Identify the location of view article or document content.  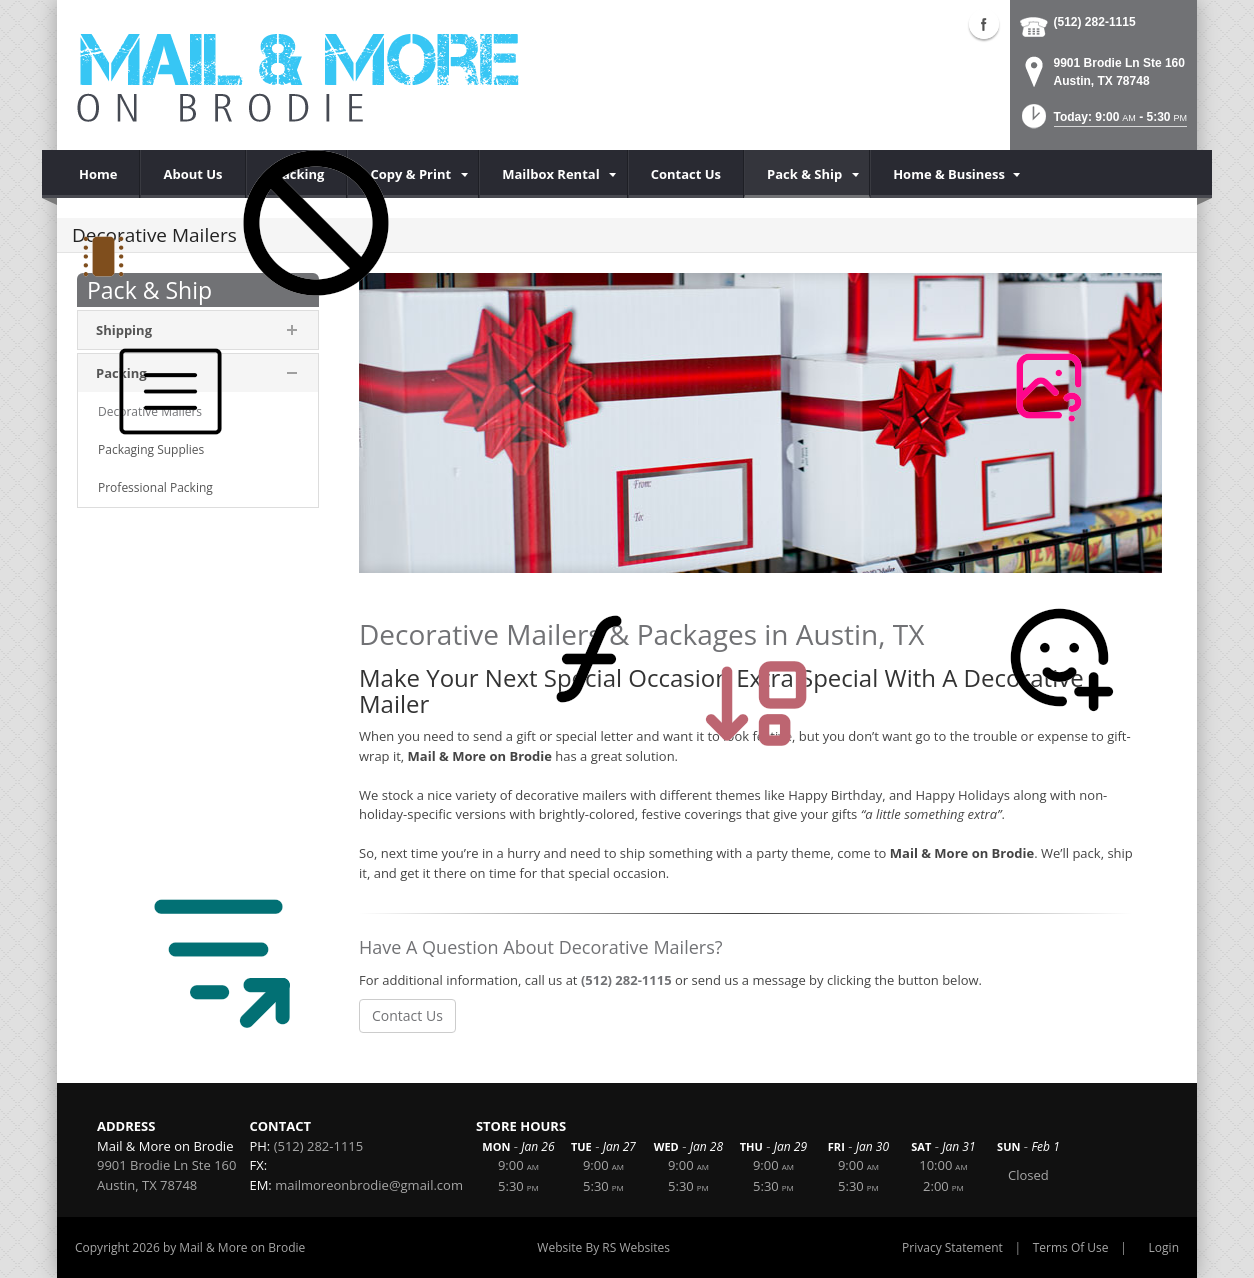
(170, 391).